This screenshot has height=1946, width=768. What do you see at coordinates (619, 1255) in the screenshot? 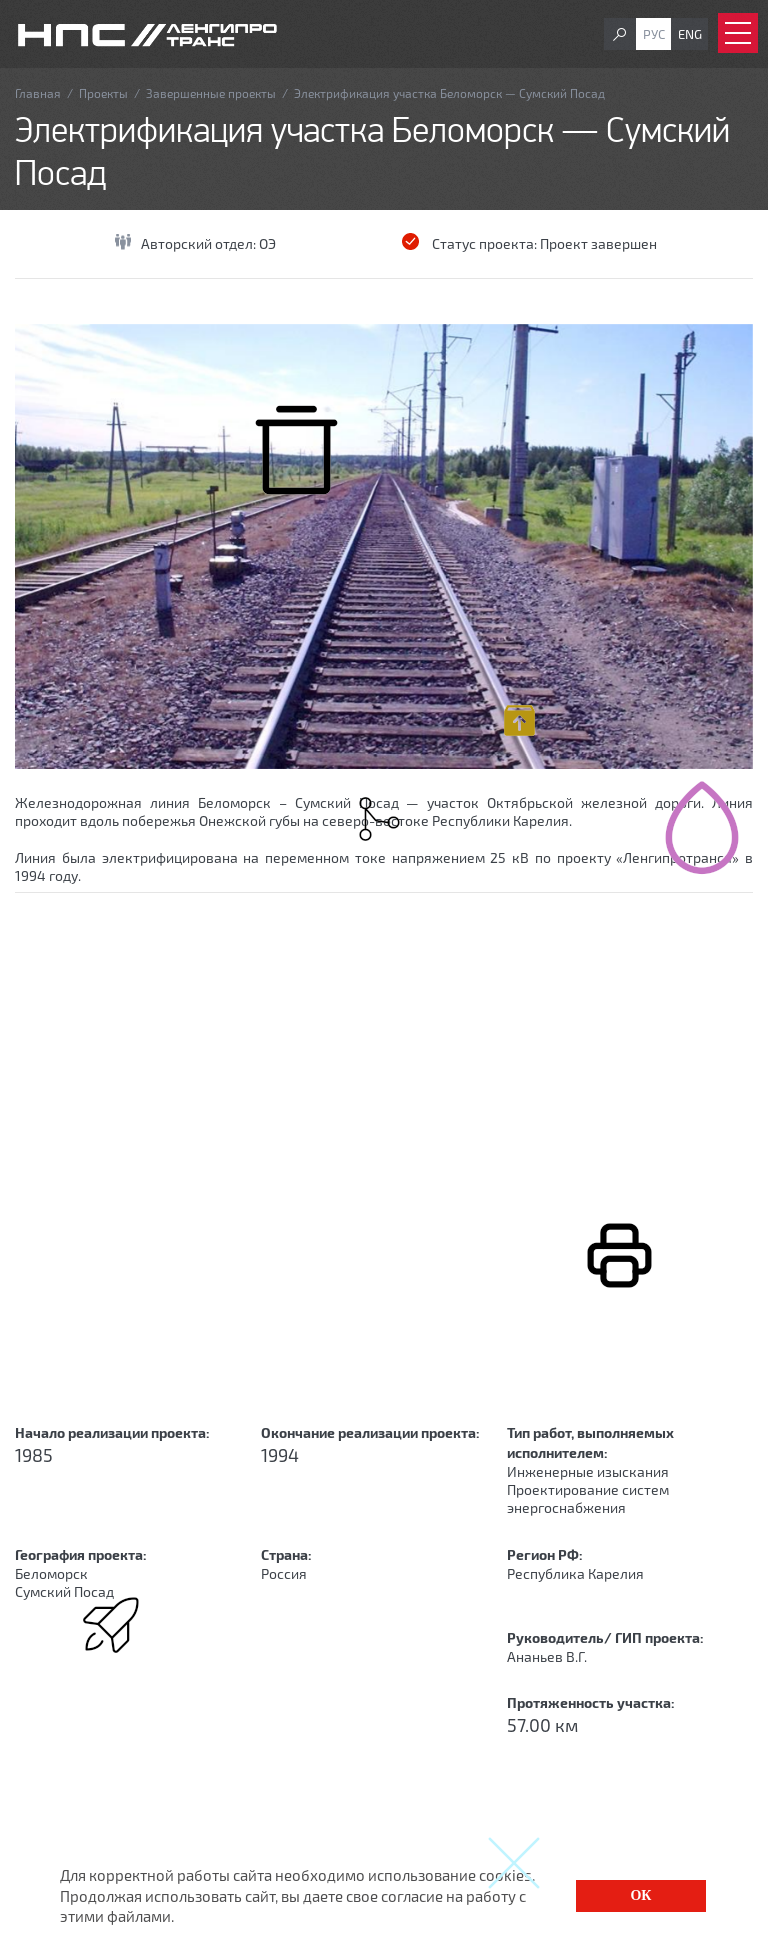
I see `print the current document` at bounding box center [619, 1255].